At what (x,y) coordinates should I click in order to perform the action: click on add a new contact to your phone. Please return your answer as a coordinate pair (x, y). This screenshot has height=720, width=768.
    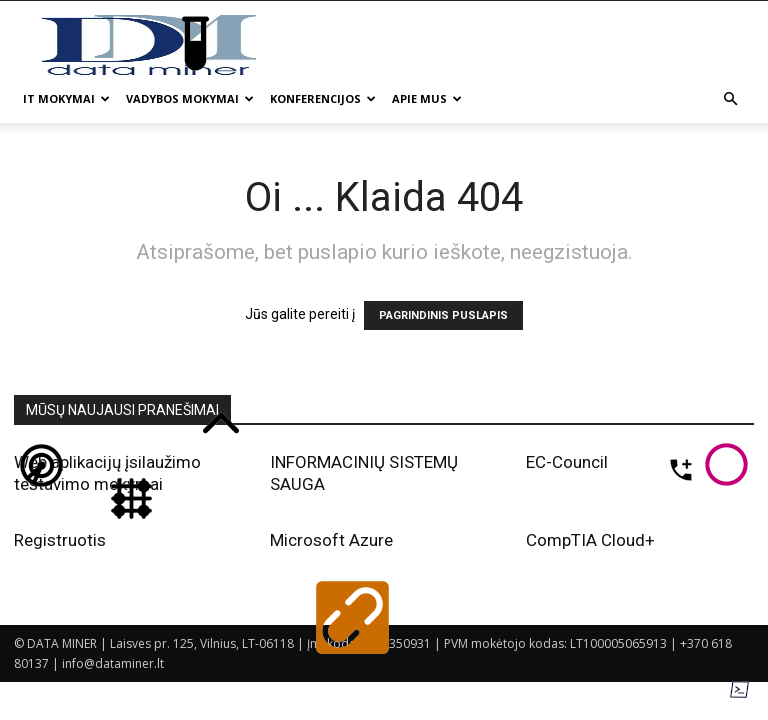
    Looking at the image, I should click on (681, 470).